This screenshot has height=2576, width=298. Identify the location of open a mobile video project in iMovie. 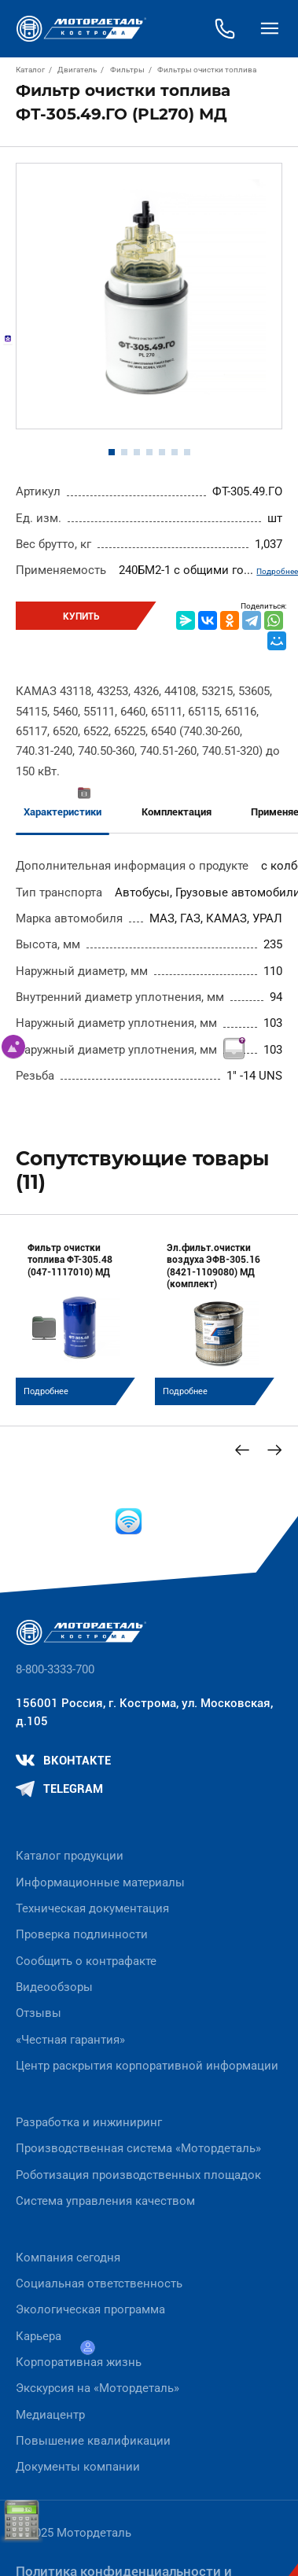
(8, 339).